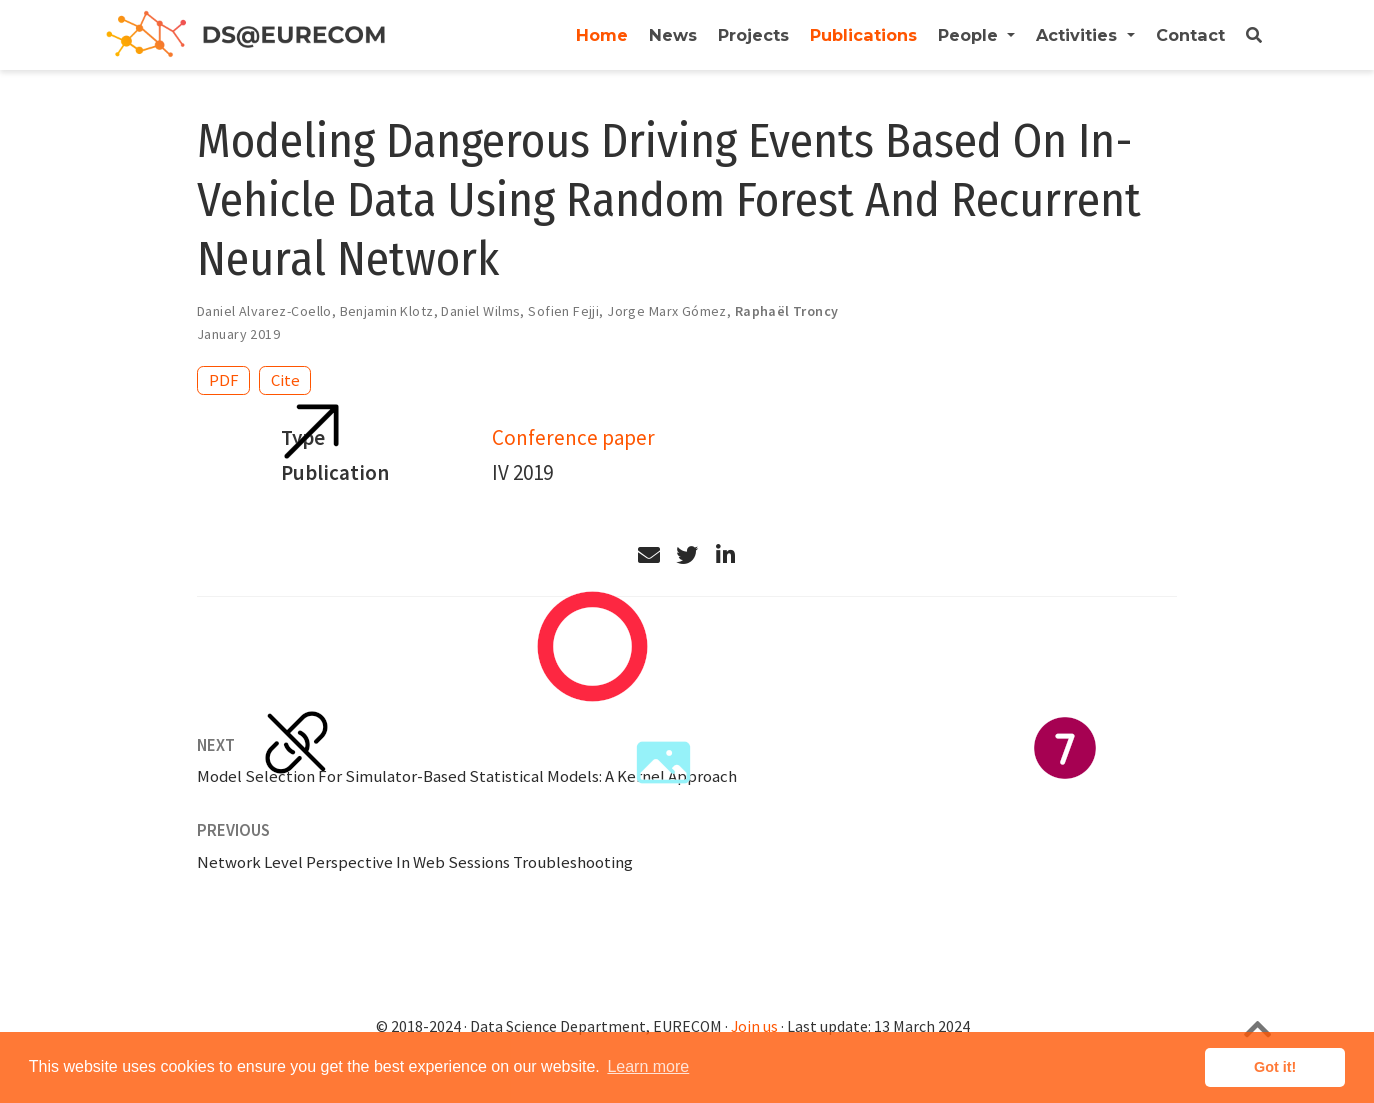 This screenshot has height=1103, width=1374. Describe the element at coordinates (1065, 748) in the screenshot. I see `indicates step 7 in a multi-step process` at that location.